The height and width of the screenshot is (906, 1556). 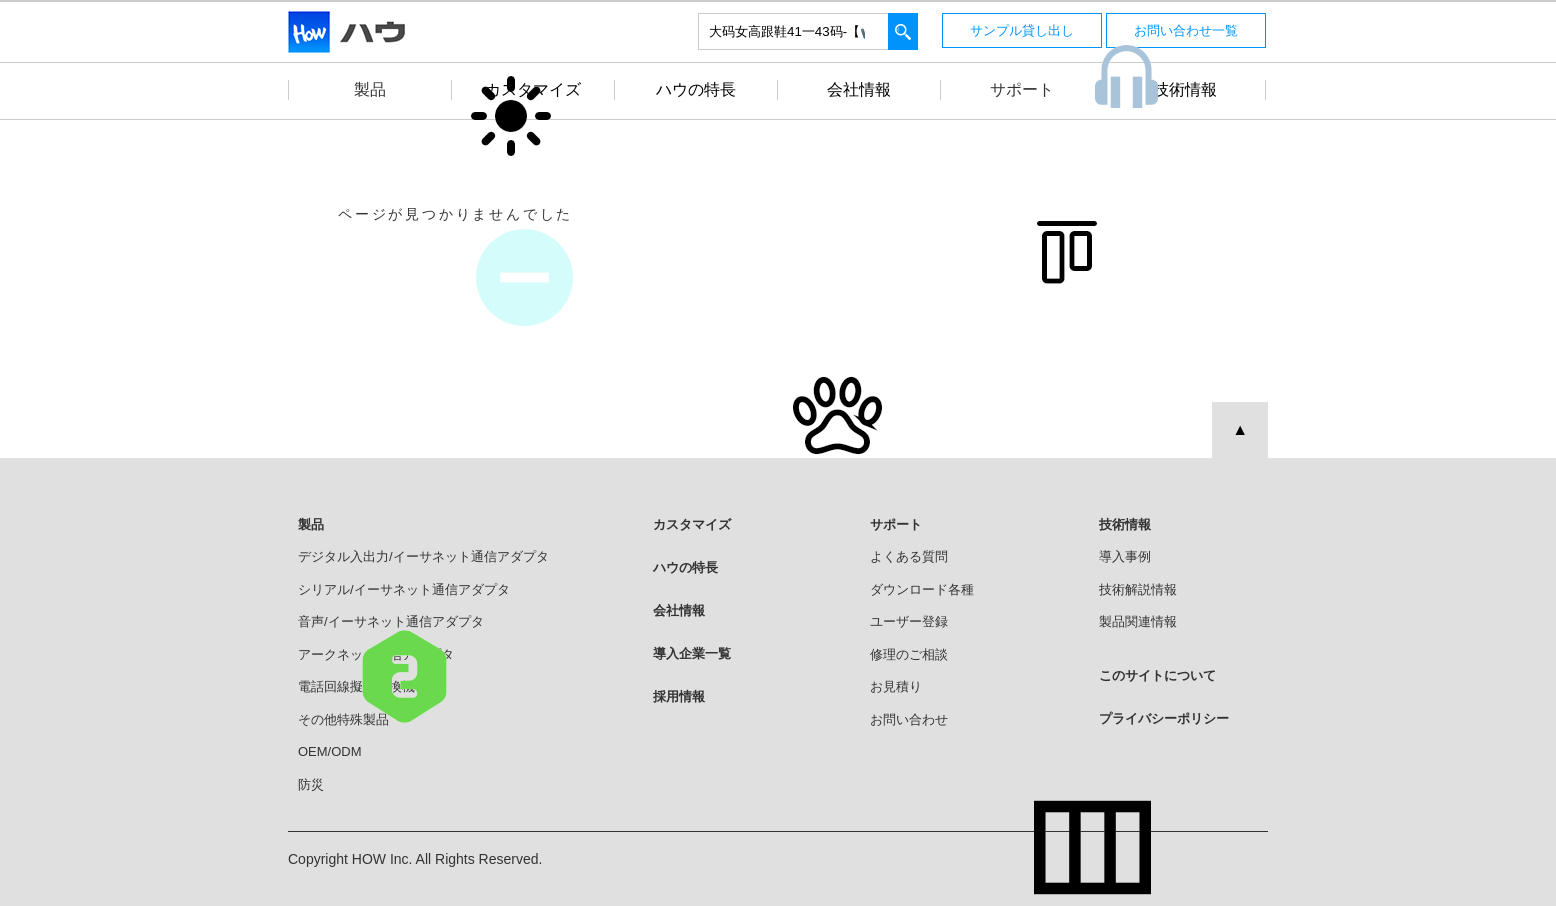 What do you see at coordinates (524, 277) in the screenshot?
I see `remove an item from a list` at bounding box center [524, 277].